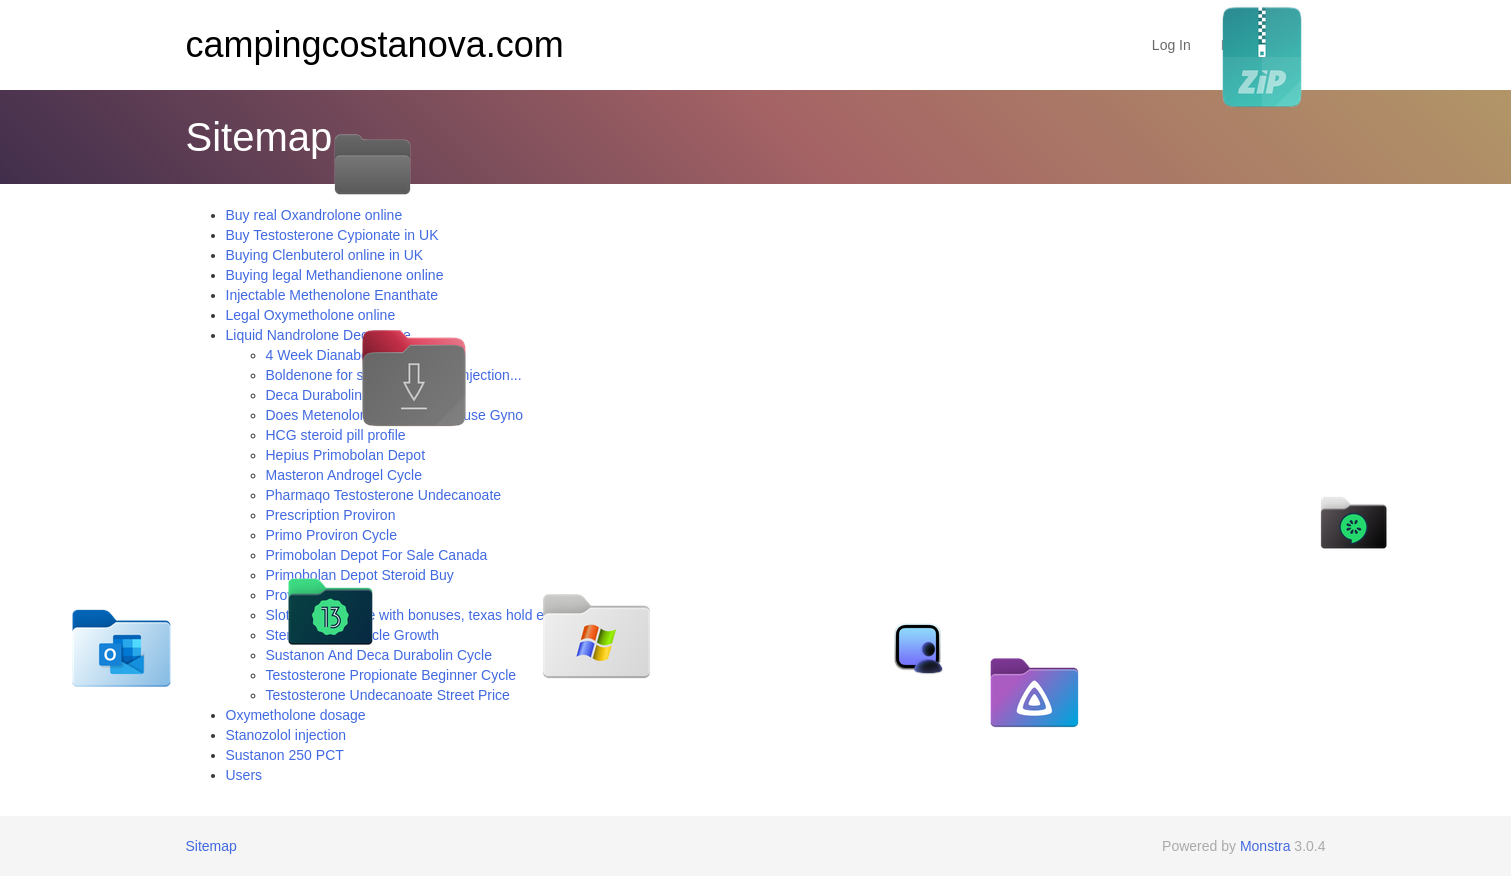 Image resolution: width=1511 pixels, height=876 pixels. I want to click on open folder containing microsoft outlook files, so click(121, 651).